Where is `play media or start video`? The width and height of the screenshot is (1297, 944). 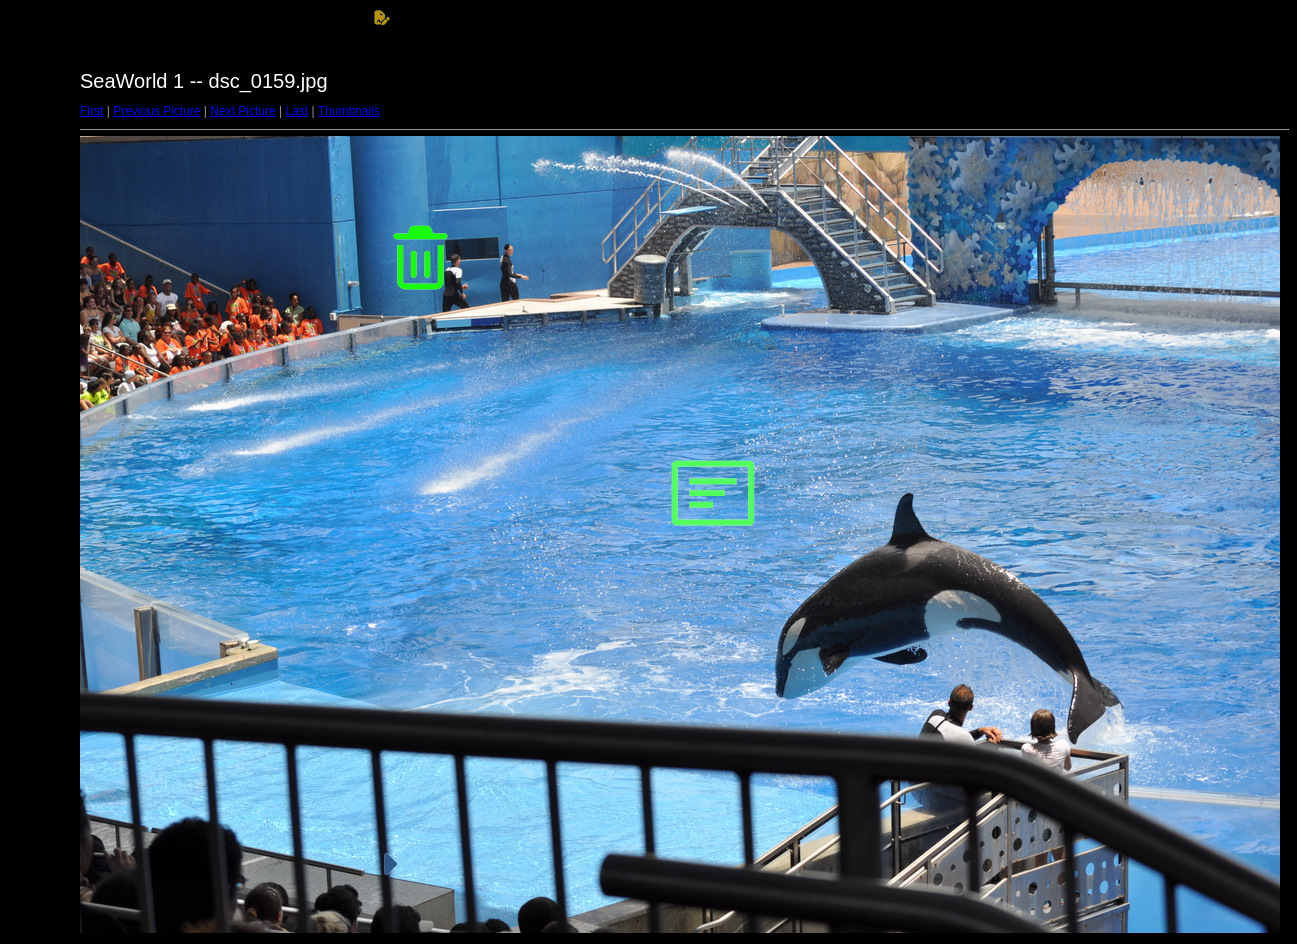
play media or start video is located at coordinates (390, 864).